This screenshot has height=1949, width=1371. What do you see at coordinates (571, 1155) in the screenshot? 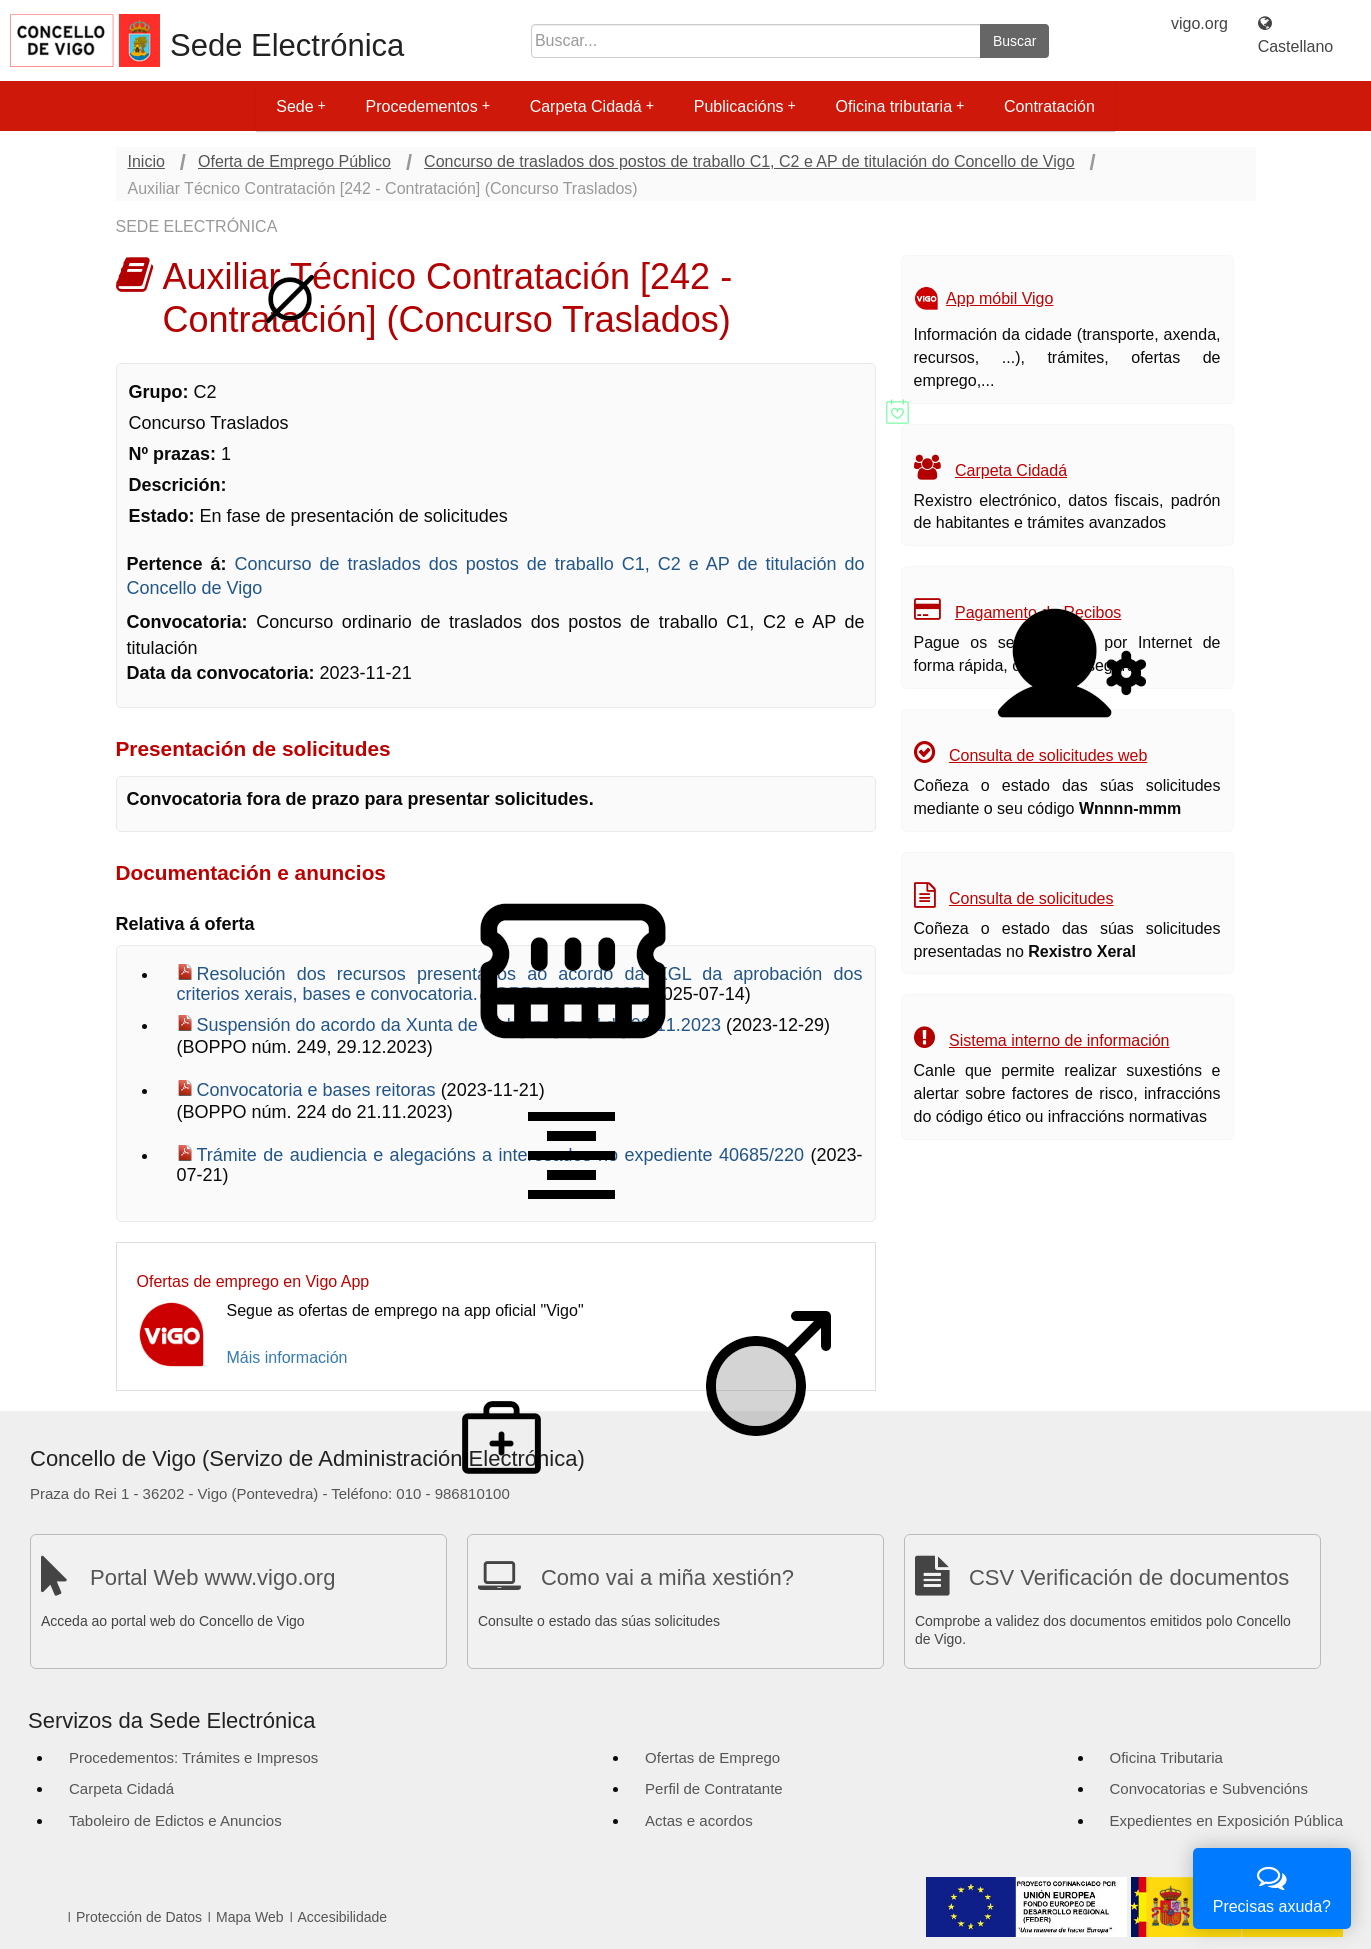
I see `center align text` at bounding box center [571, 1155].